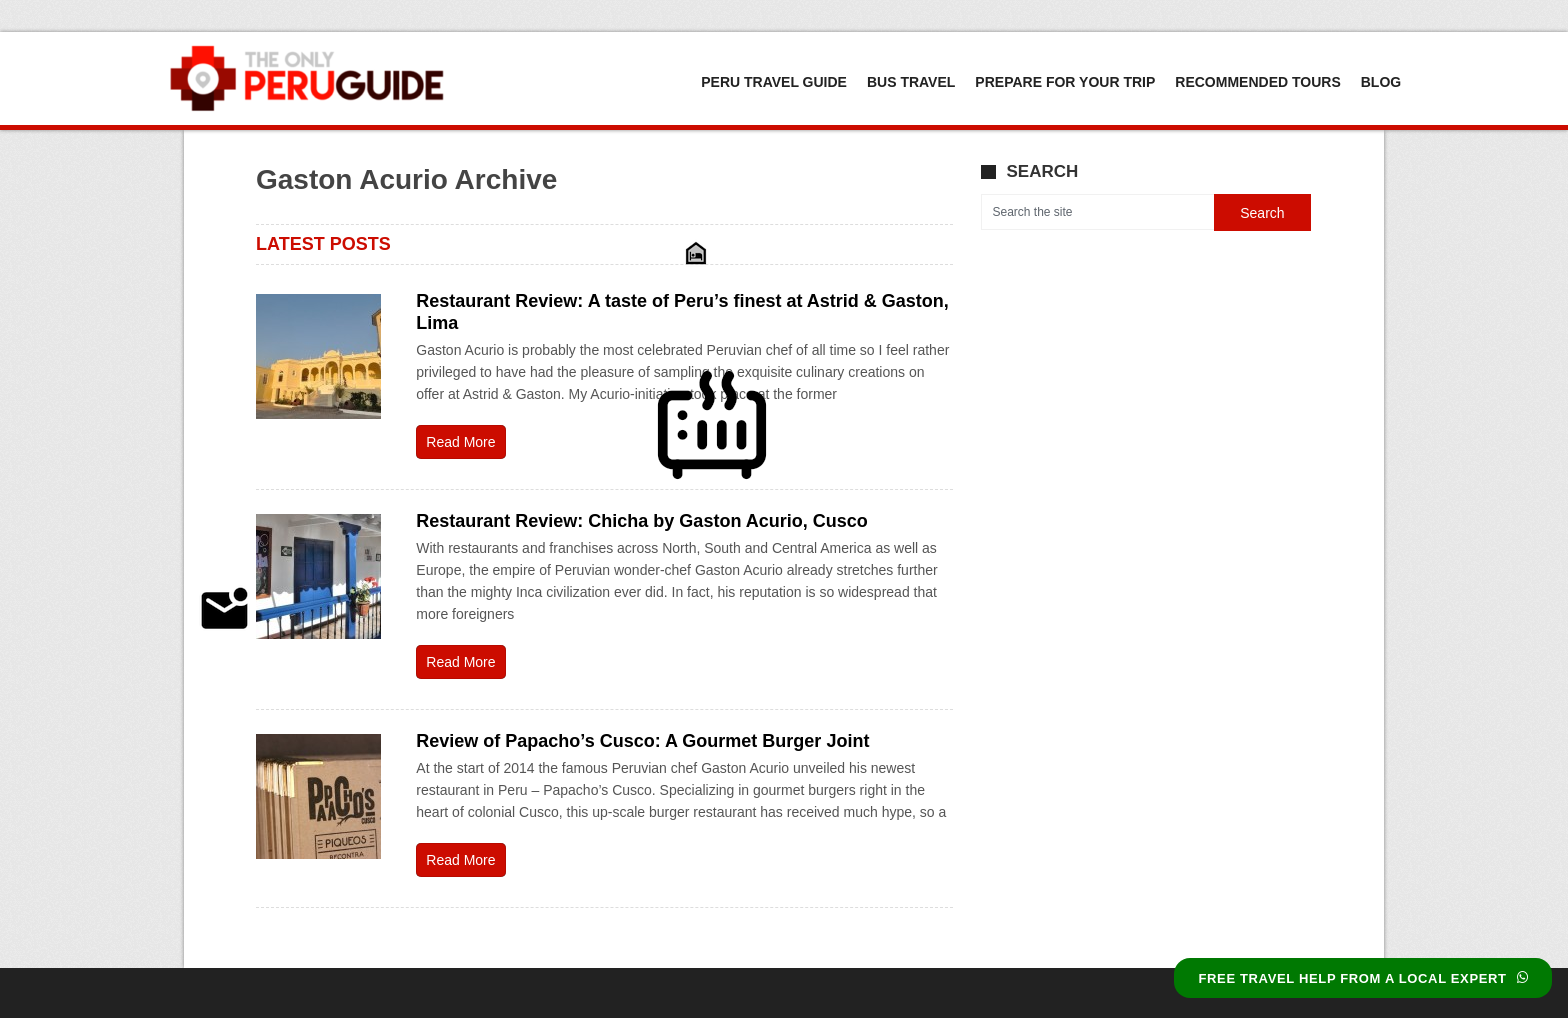 Image resolution: width=1568 pixels, height=1018 pixels. What do you see at coordinates (696, 253) in the screenshot?
I see `find overnight shelter or emergency housing` at bounding box center [696, 253].